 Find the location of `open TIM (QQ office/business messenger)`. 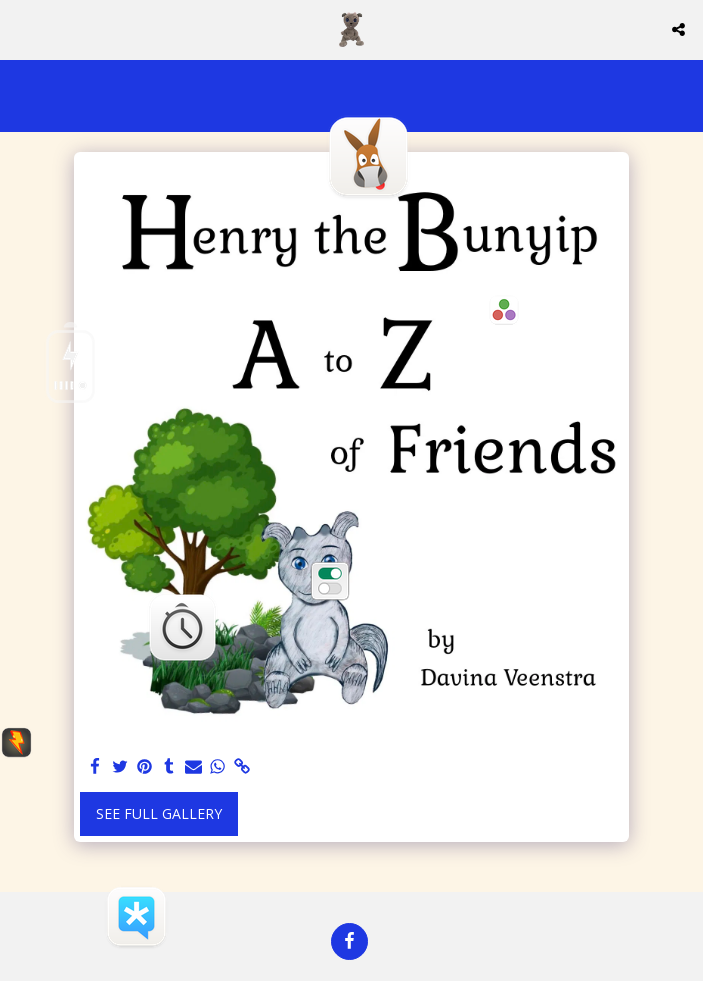

open TIM (QQ office/business messenger) is located at coordinates (136, 916).